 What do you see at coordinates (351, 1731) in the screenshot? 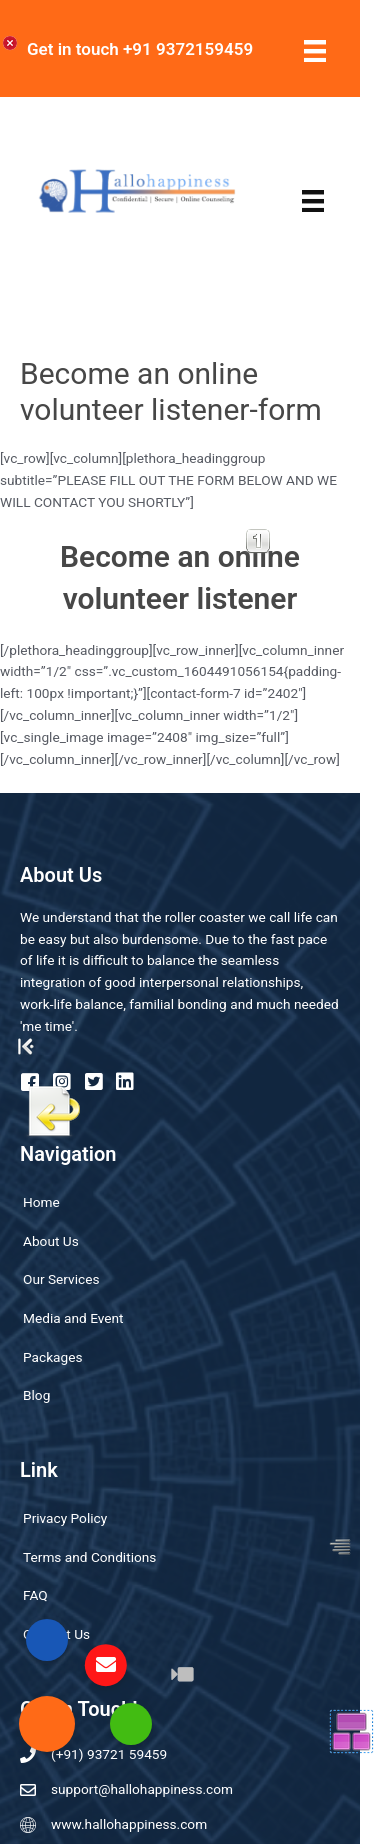
I see `select all items in the current view` at bounding box center [351, 1731].